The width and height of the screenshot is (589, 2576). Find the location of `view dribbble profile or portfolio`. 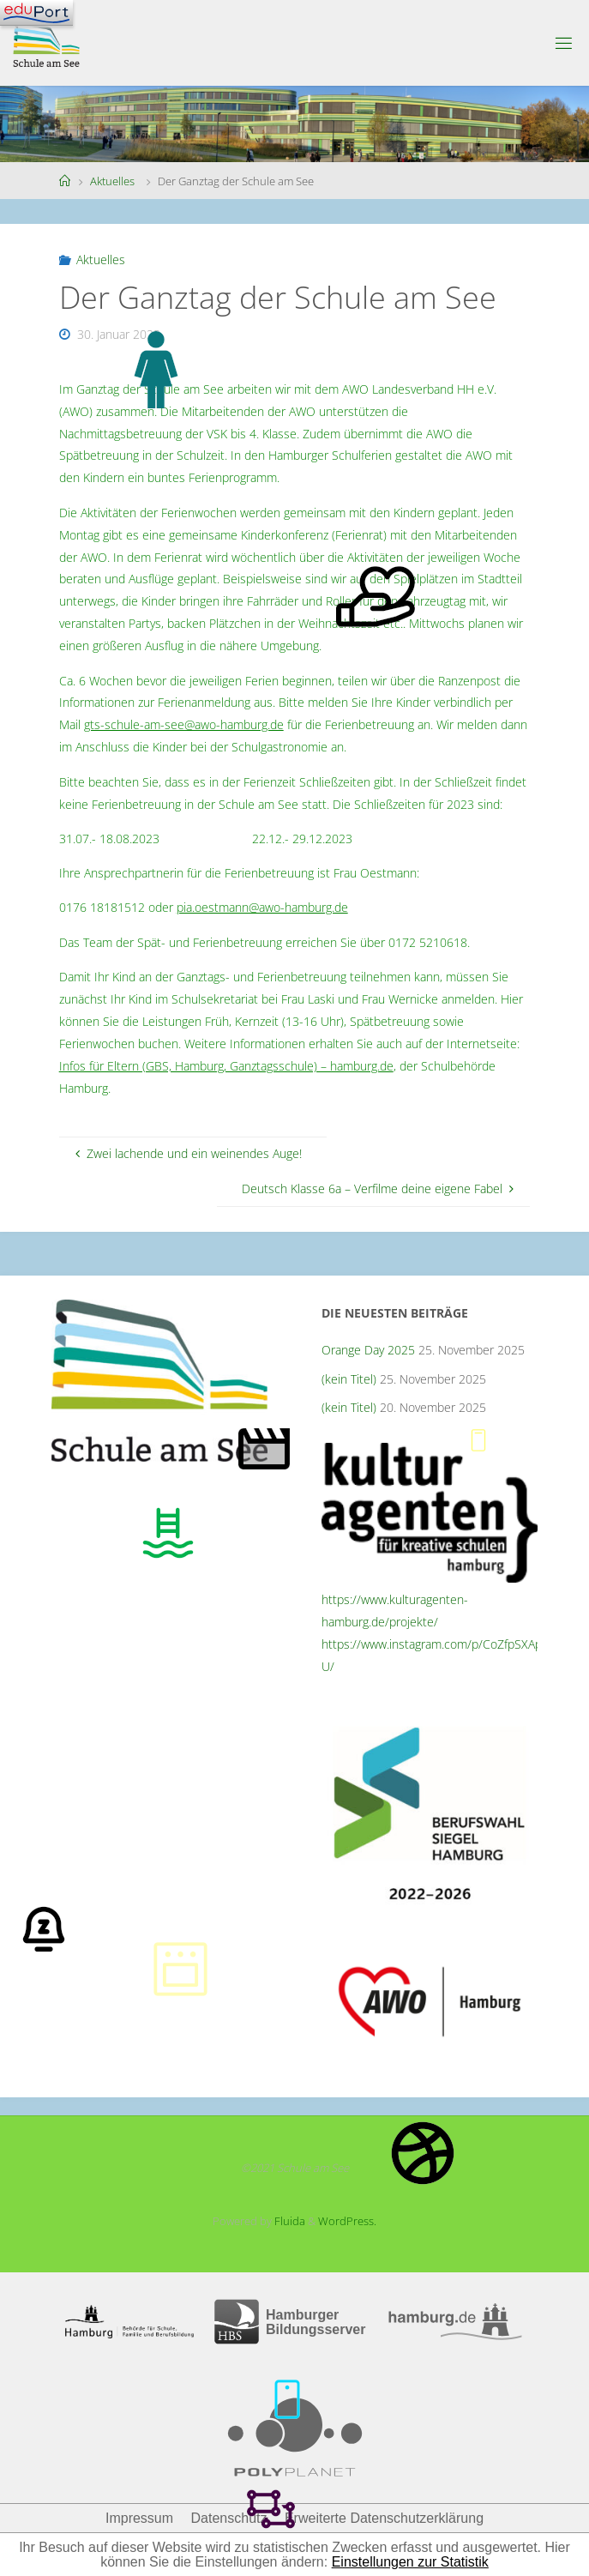

view dribbble profile or portfolio is located at coordinates (423, 2153).